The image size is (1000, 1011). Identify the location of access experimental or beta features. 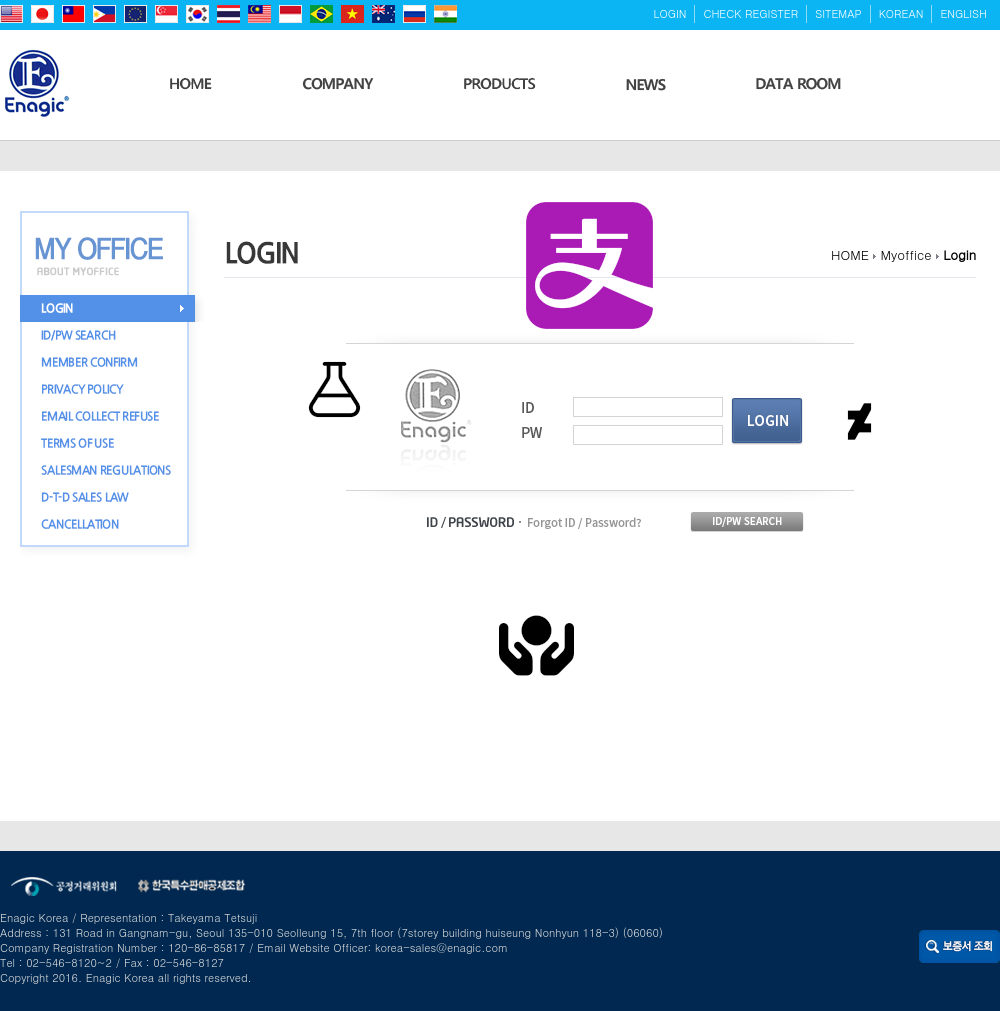
(334, 389).